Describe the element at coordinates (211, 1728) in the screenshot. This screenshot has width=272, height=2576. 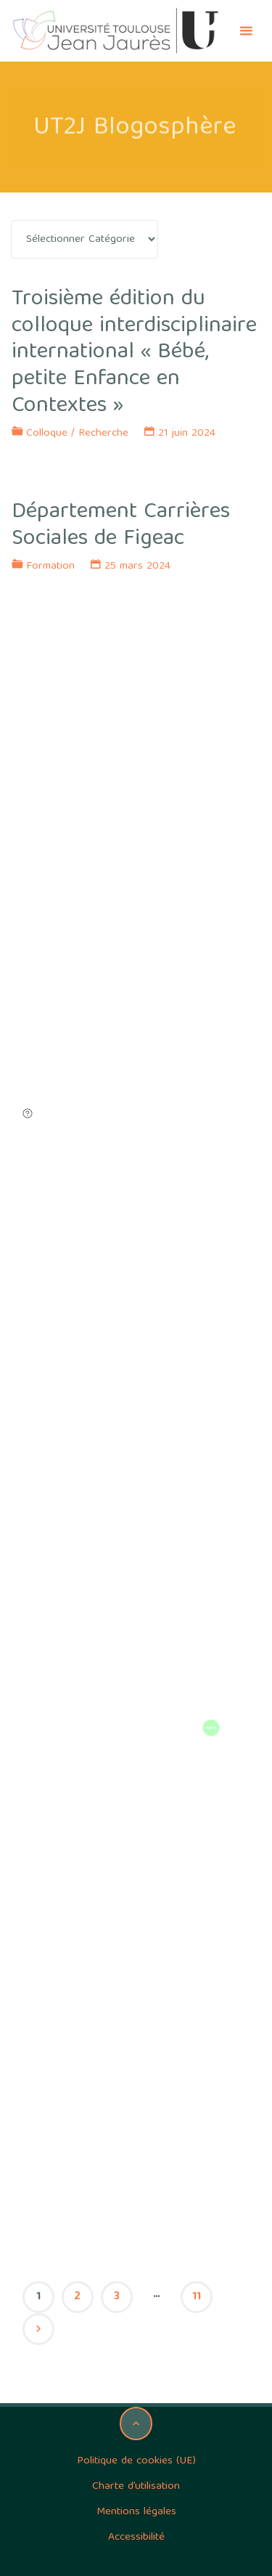
I see `access more options or actions` at that location.